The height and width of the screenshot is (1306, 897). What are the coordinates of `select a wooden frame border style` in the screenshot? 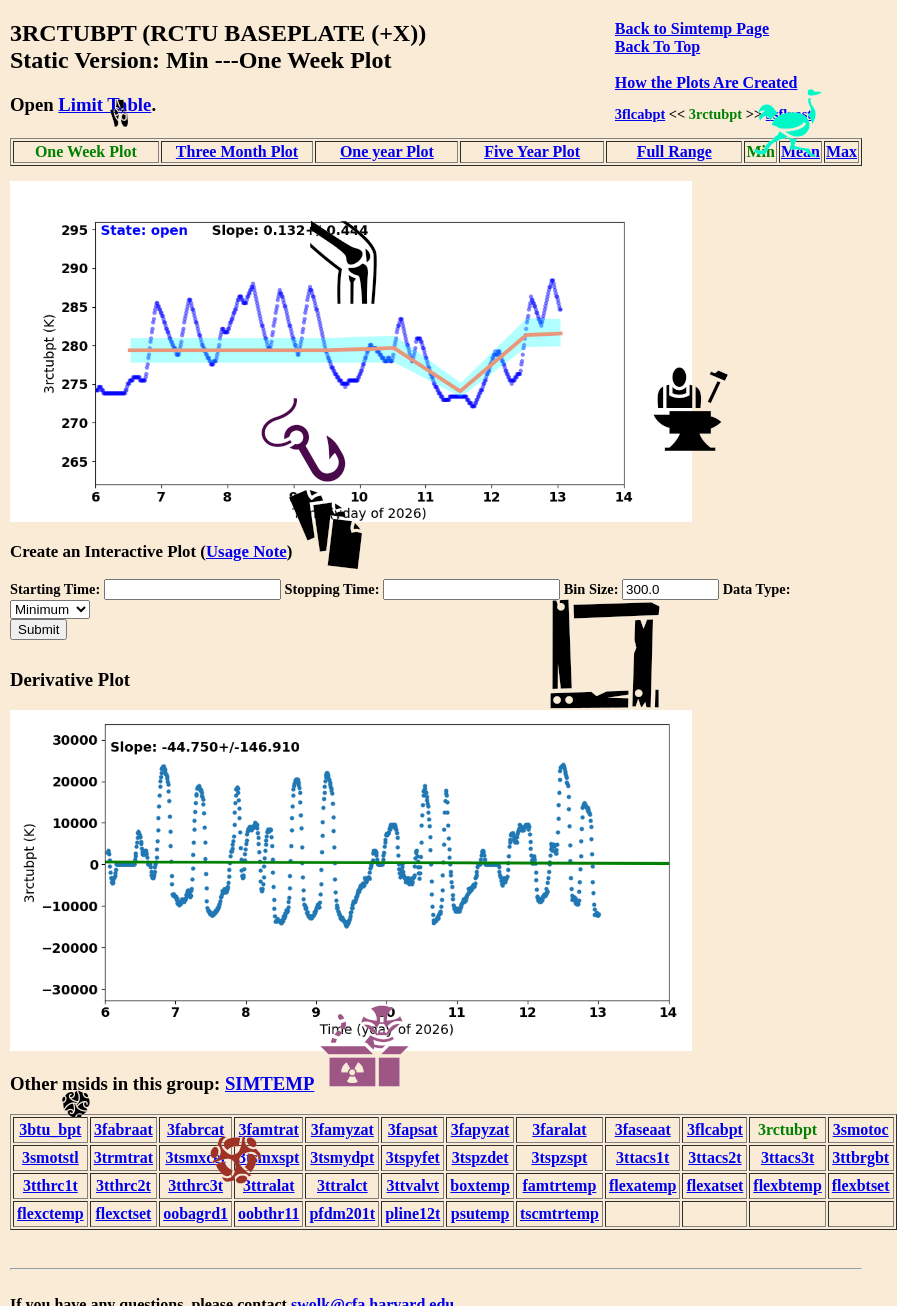 It's located at (605, 655).